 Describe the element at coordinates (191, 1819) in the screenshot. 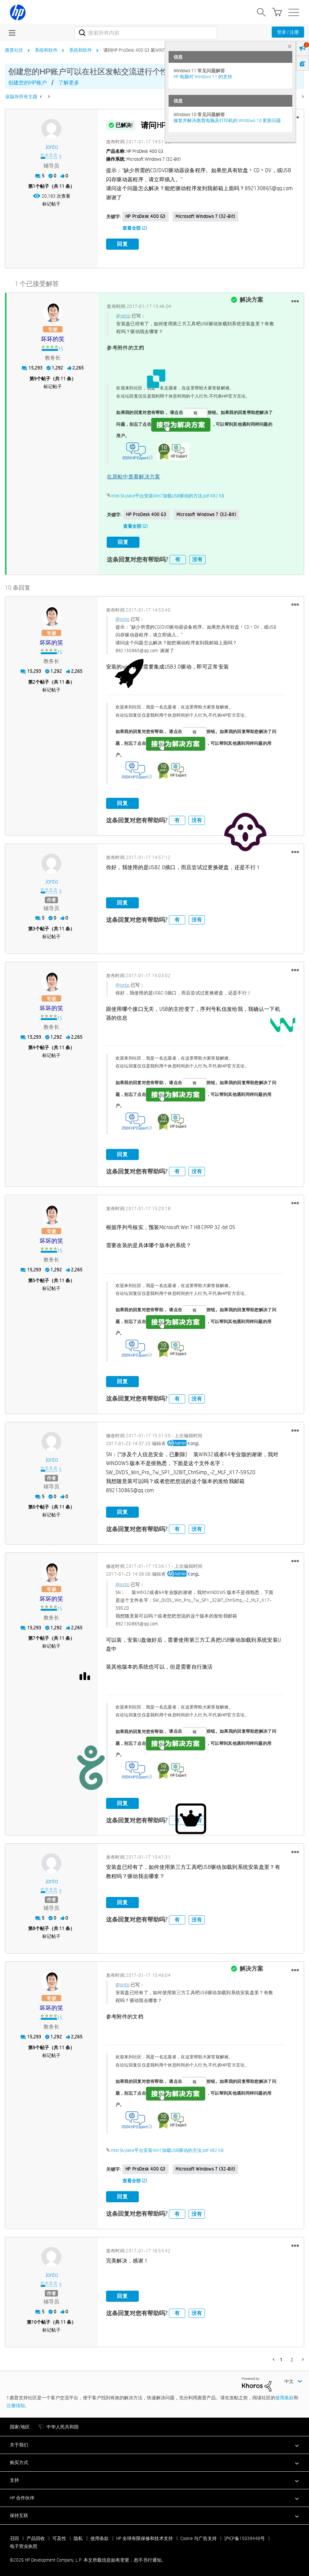

I see `web awesome brand logo` at that location.